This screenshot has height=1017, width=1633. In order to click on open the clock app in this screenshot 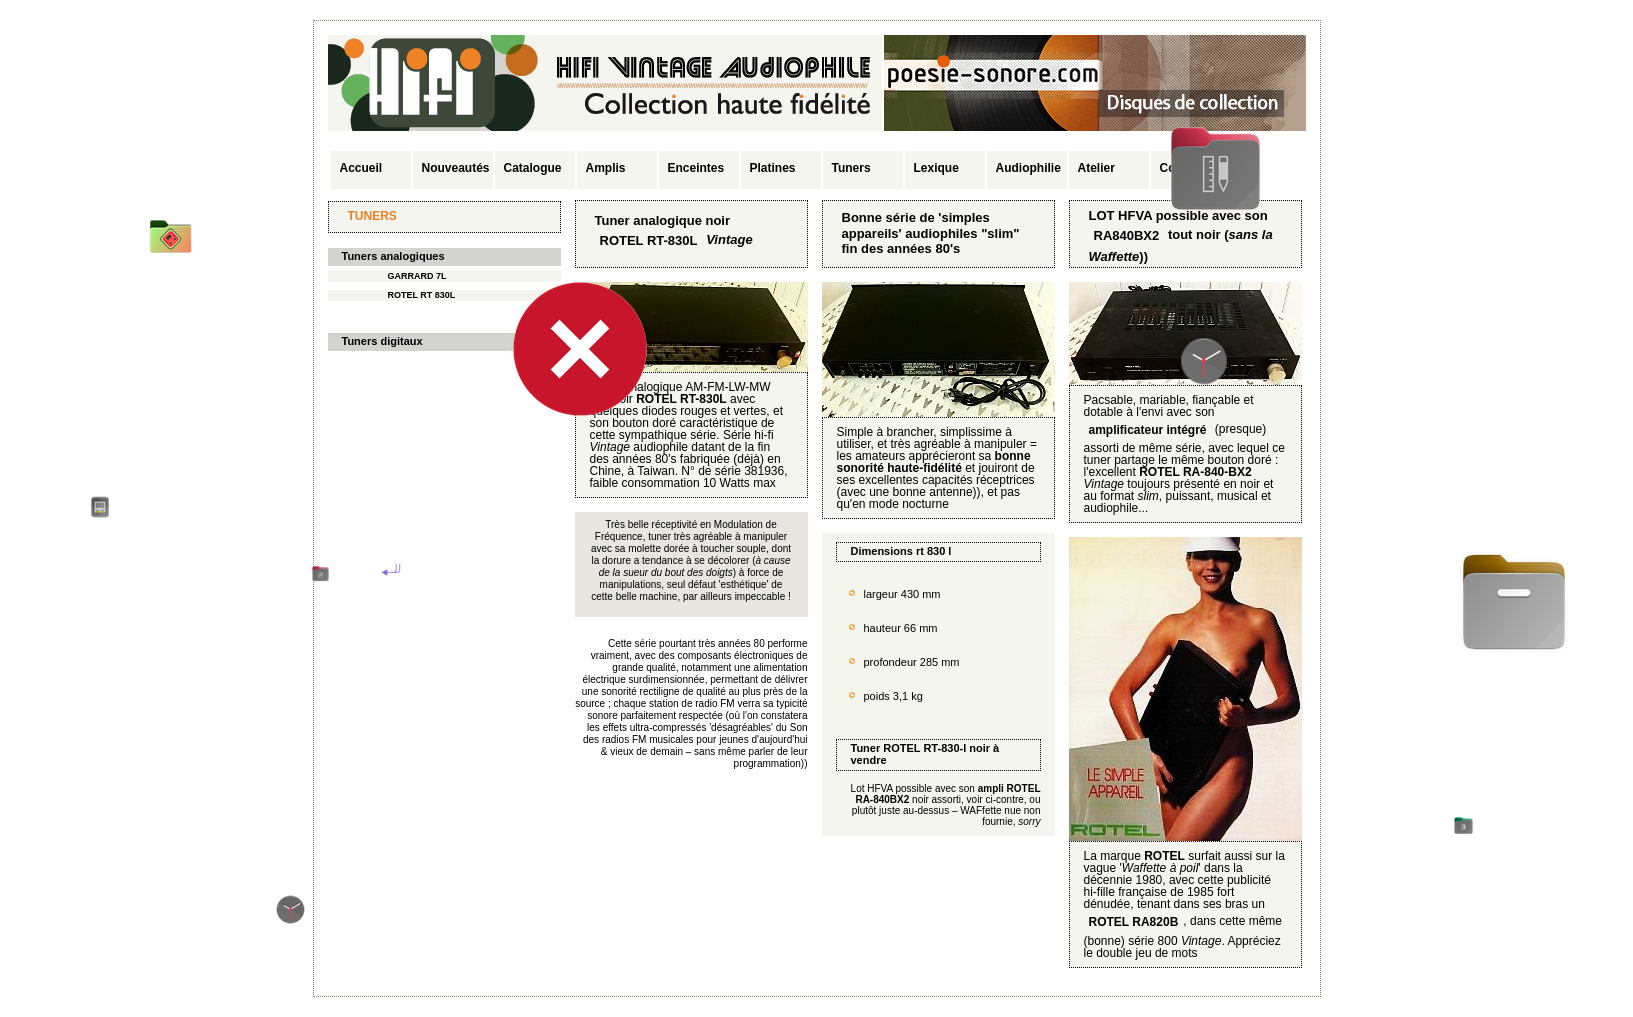, I will do `click(290, 909)`.